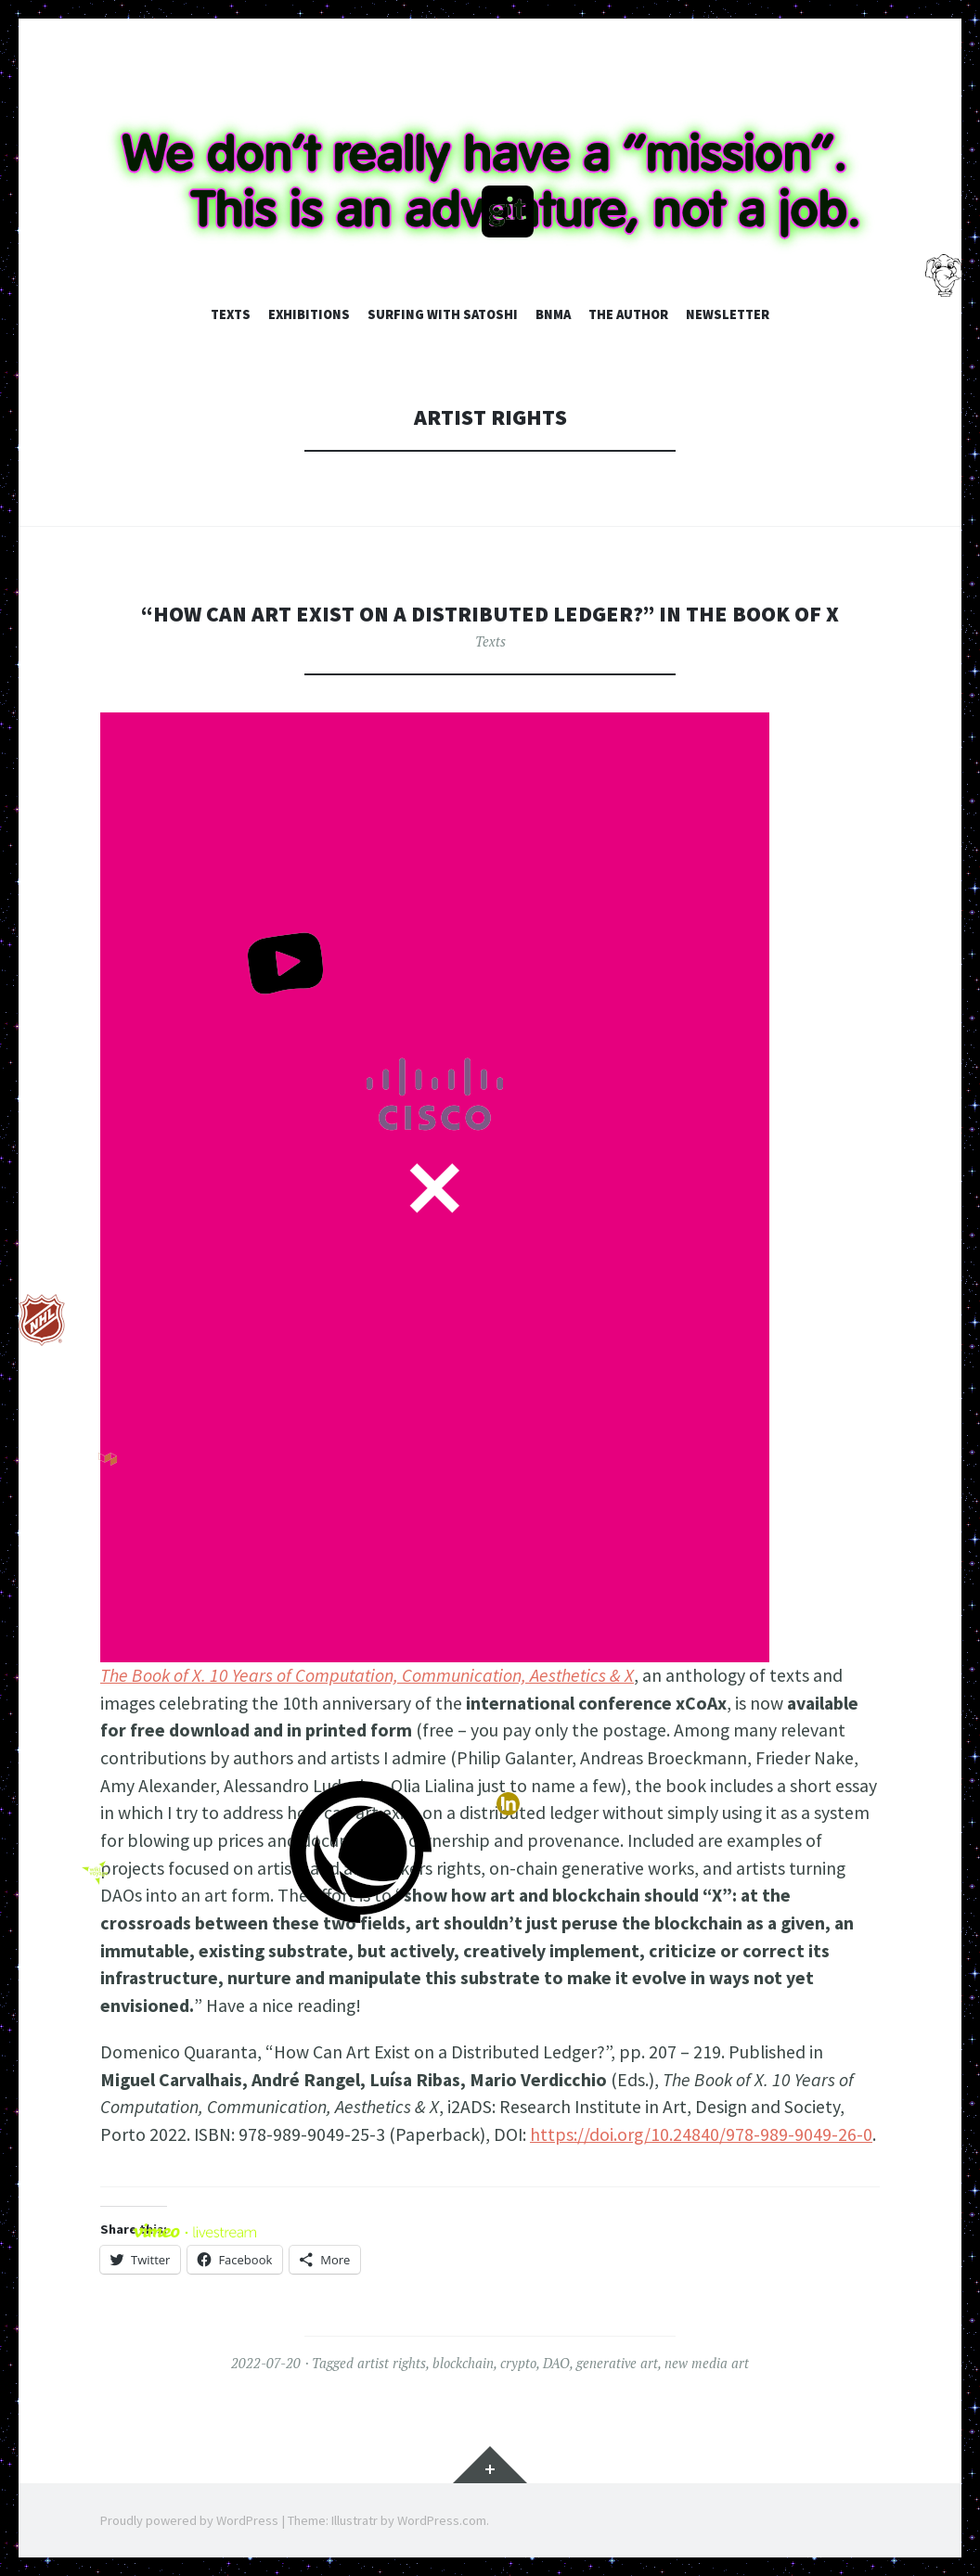 The height and width of the screenshot is (2576, 980). Describe the element at coordinates (108, 1459) in the screenshot. I see `open Buildkite CI/CD dashboard` at that location.